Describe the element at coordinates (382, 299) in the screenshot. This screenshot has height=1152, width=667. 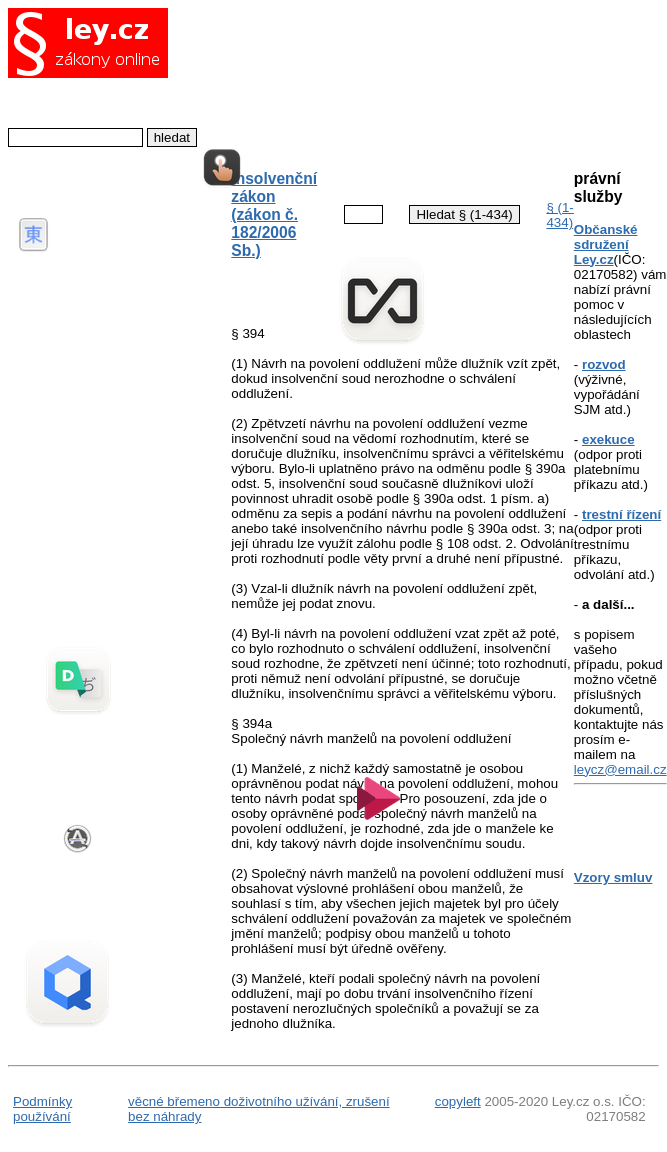
I see `open AnythingLLM app` at that location.